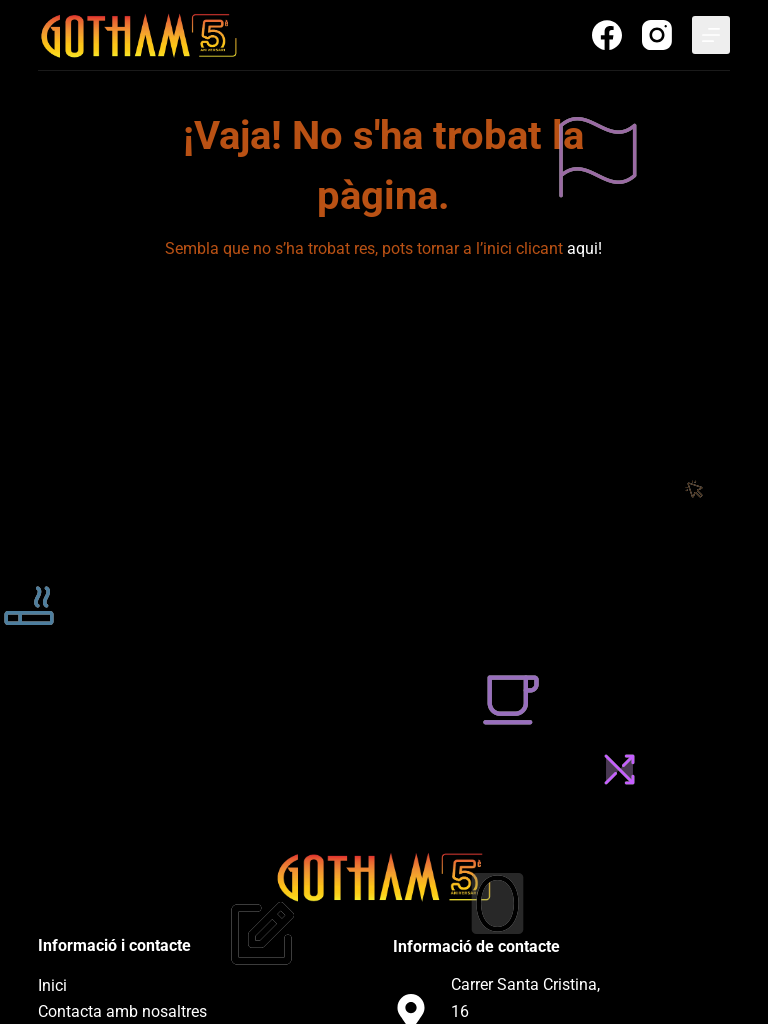 The width and height of the screenshot is (768, 1024). Describe the element at coordinates (695, 490) in the screenshot. I see `click or tap to interact` at that location.